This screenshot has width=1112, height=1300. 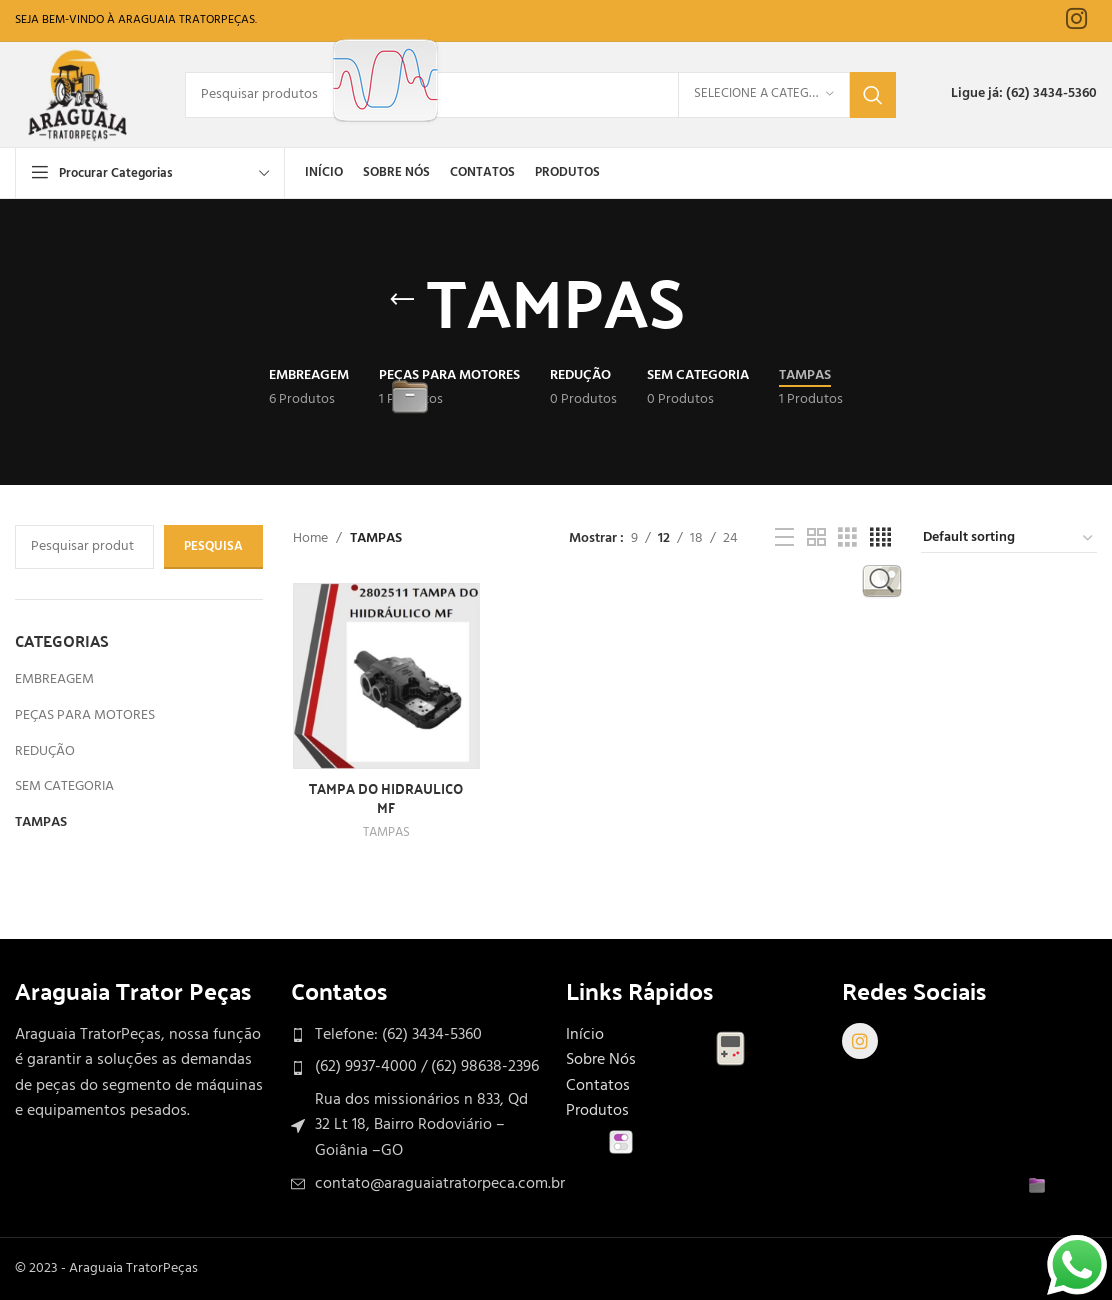 I want to click on open gnome tweaks to customize desktop settings, so click(x=621, y=1142).